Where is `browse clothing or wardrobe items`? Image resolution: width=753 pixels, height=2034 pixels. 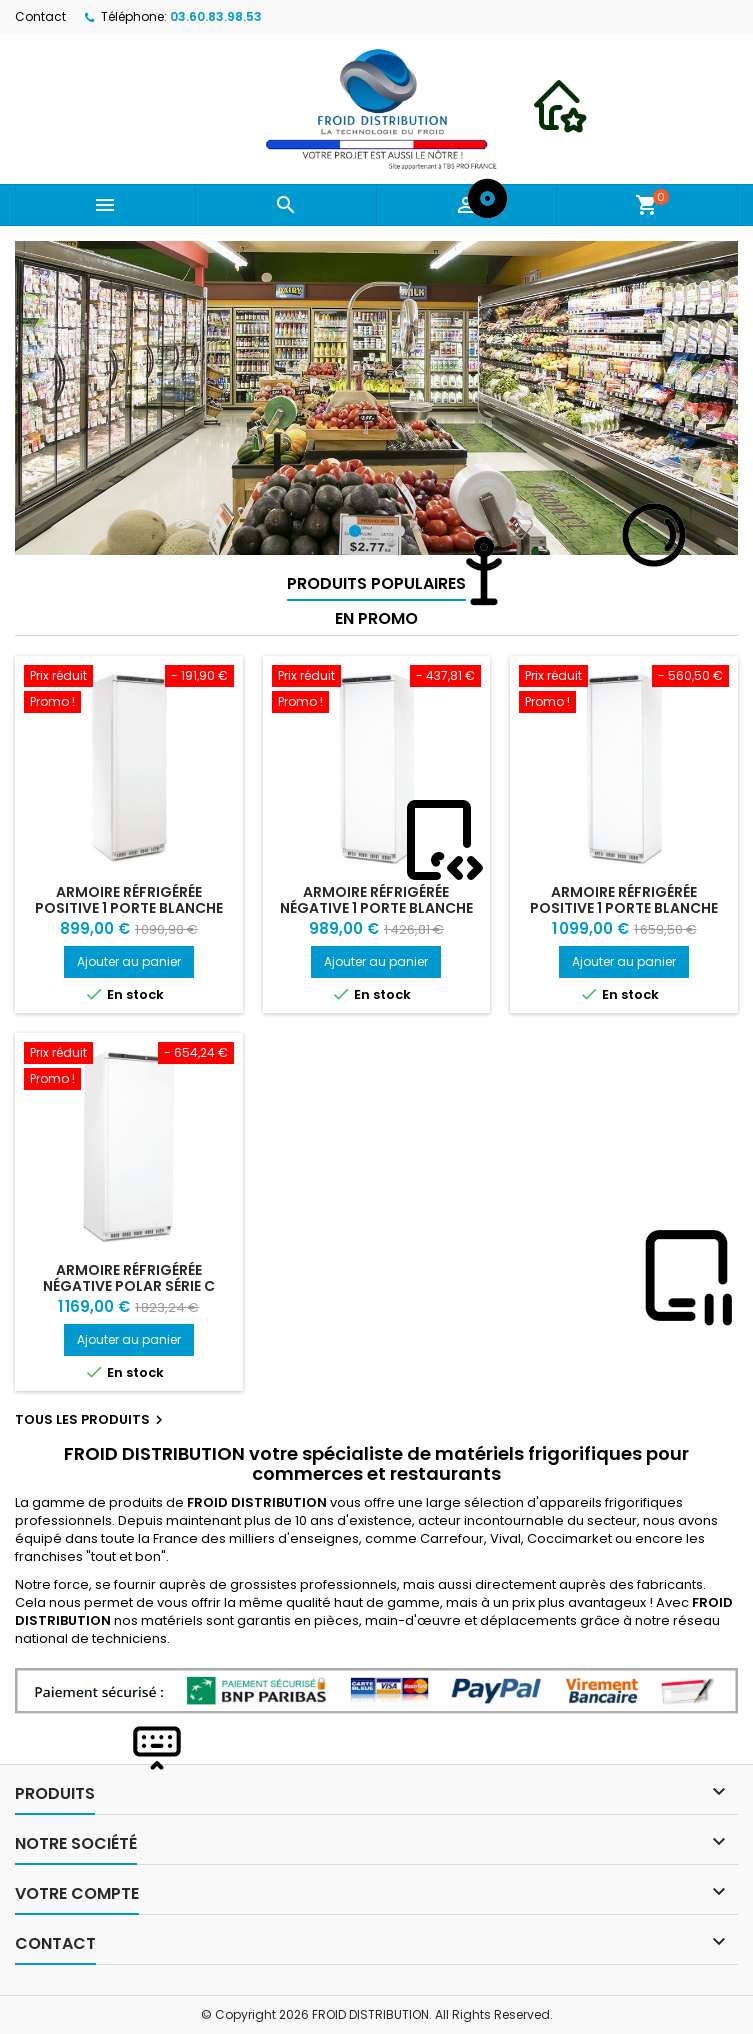 browse clothing or wardrobe items is located at coordinates (484, 571).